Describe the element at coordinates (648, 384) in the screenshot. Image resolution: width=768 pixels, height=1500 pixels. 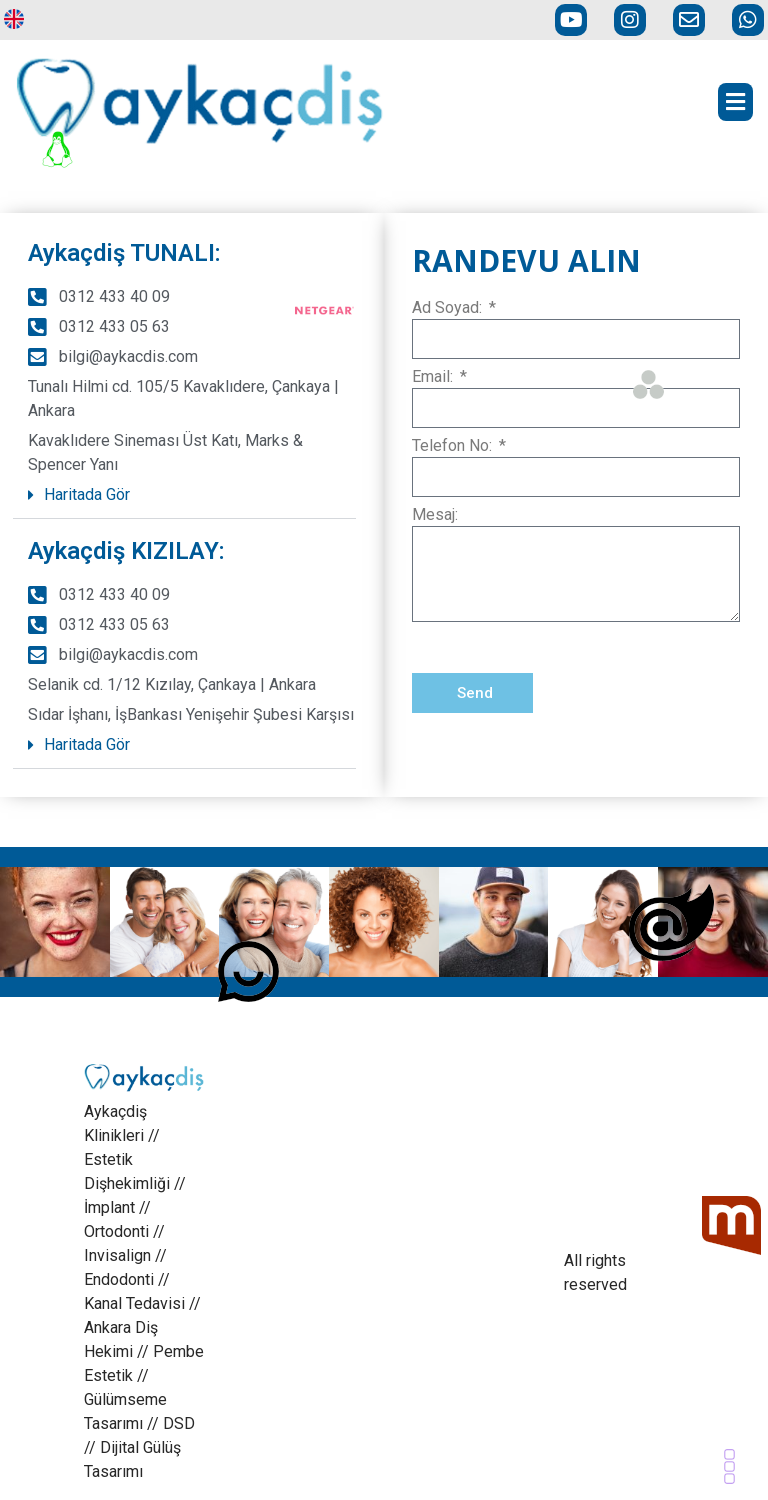
I see `julia programming language logo` at that location.